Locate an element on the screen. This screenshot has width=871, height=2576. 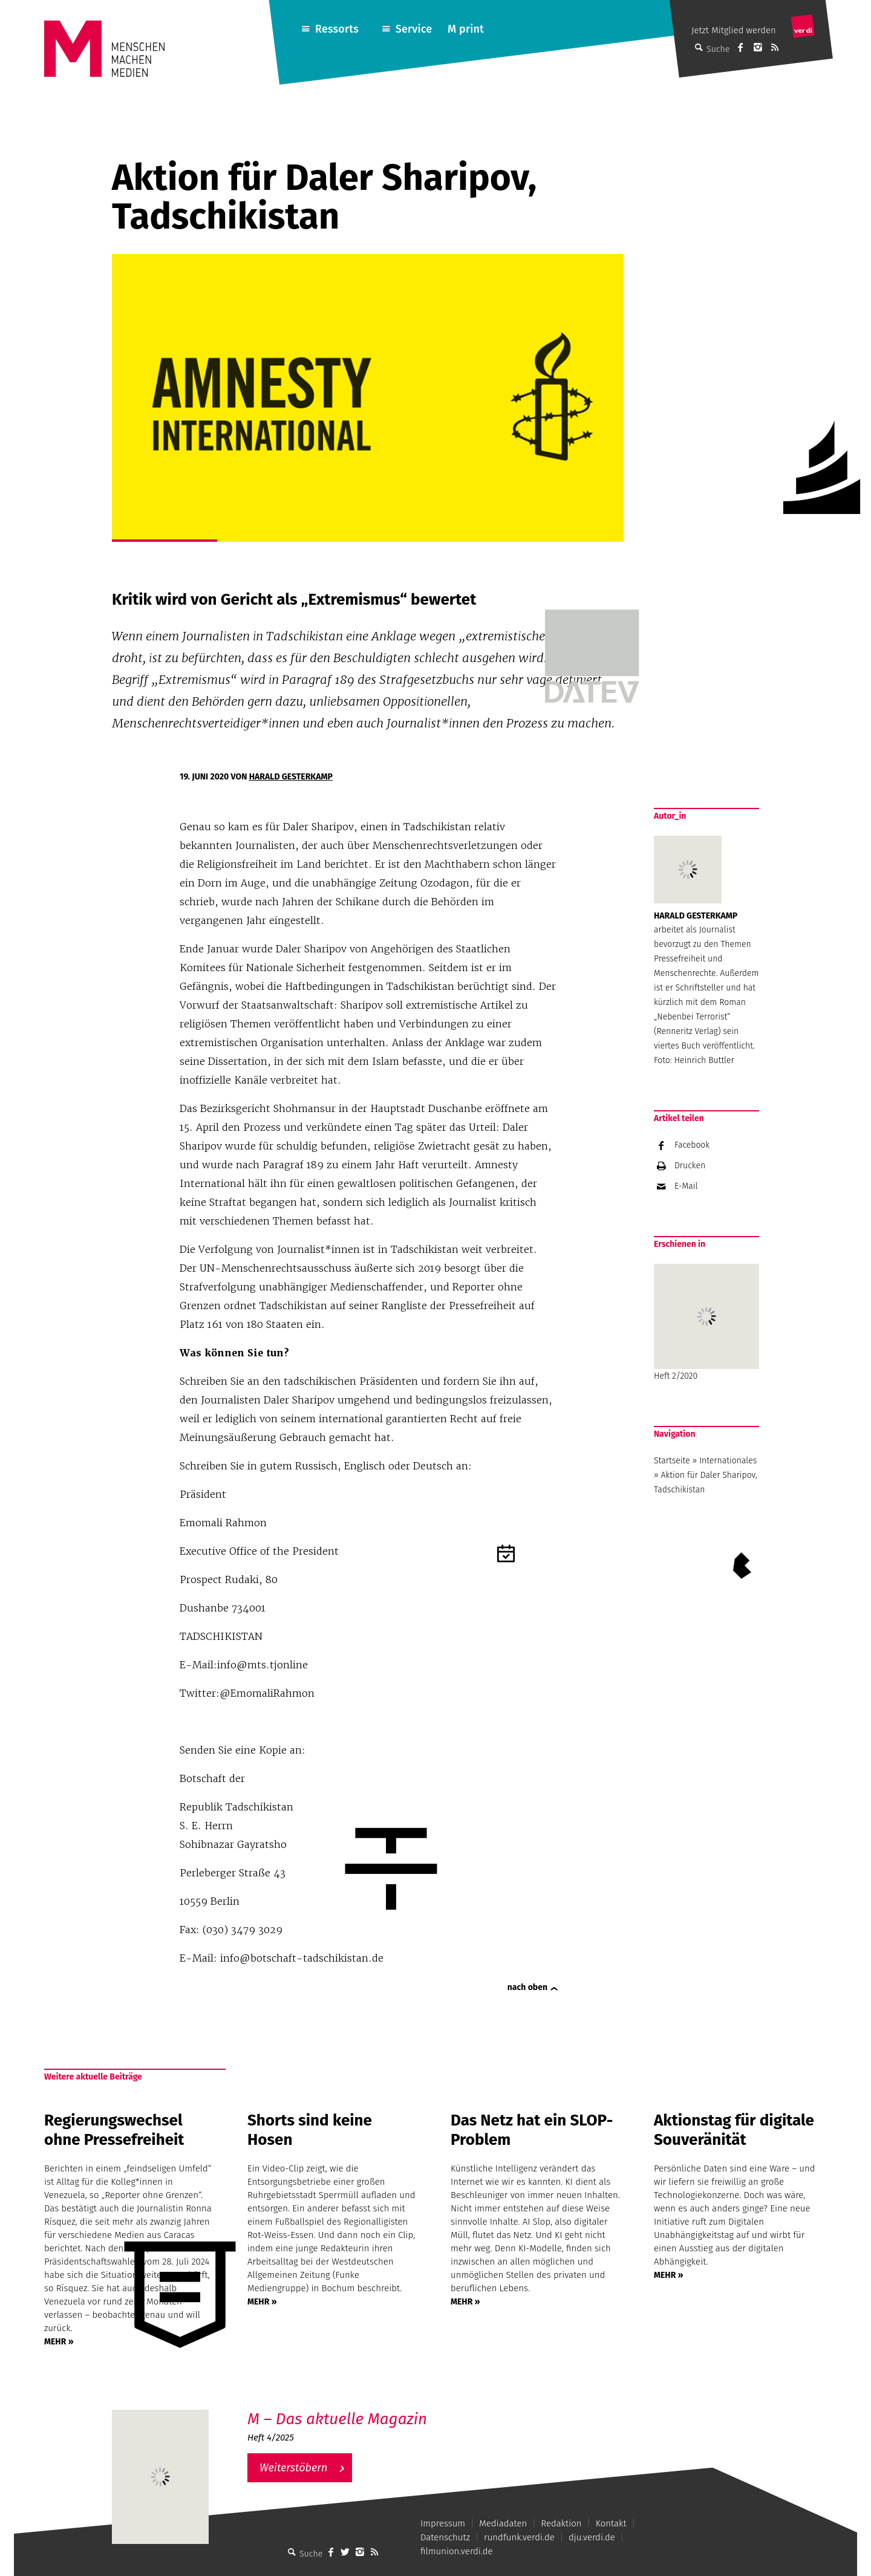
apply strikethrough formatting to selected text is located at coordinates (391, 1869).